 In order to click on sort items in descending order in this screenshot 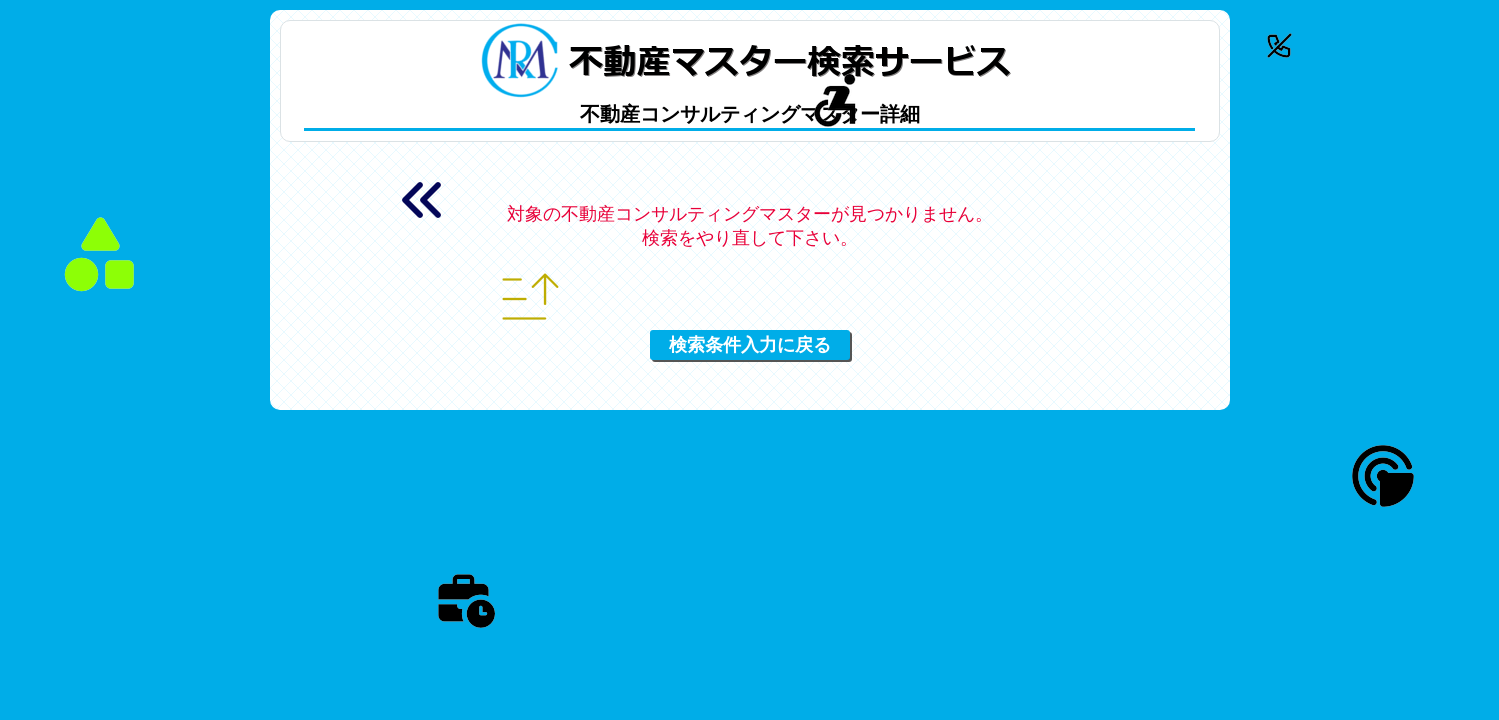, I will do `click(528, 299)`.